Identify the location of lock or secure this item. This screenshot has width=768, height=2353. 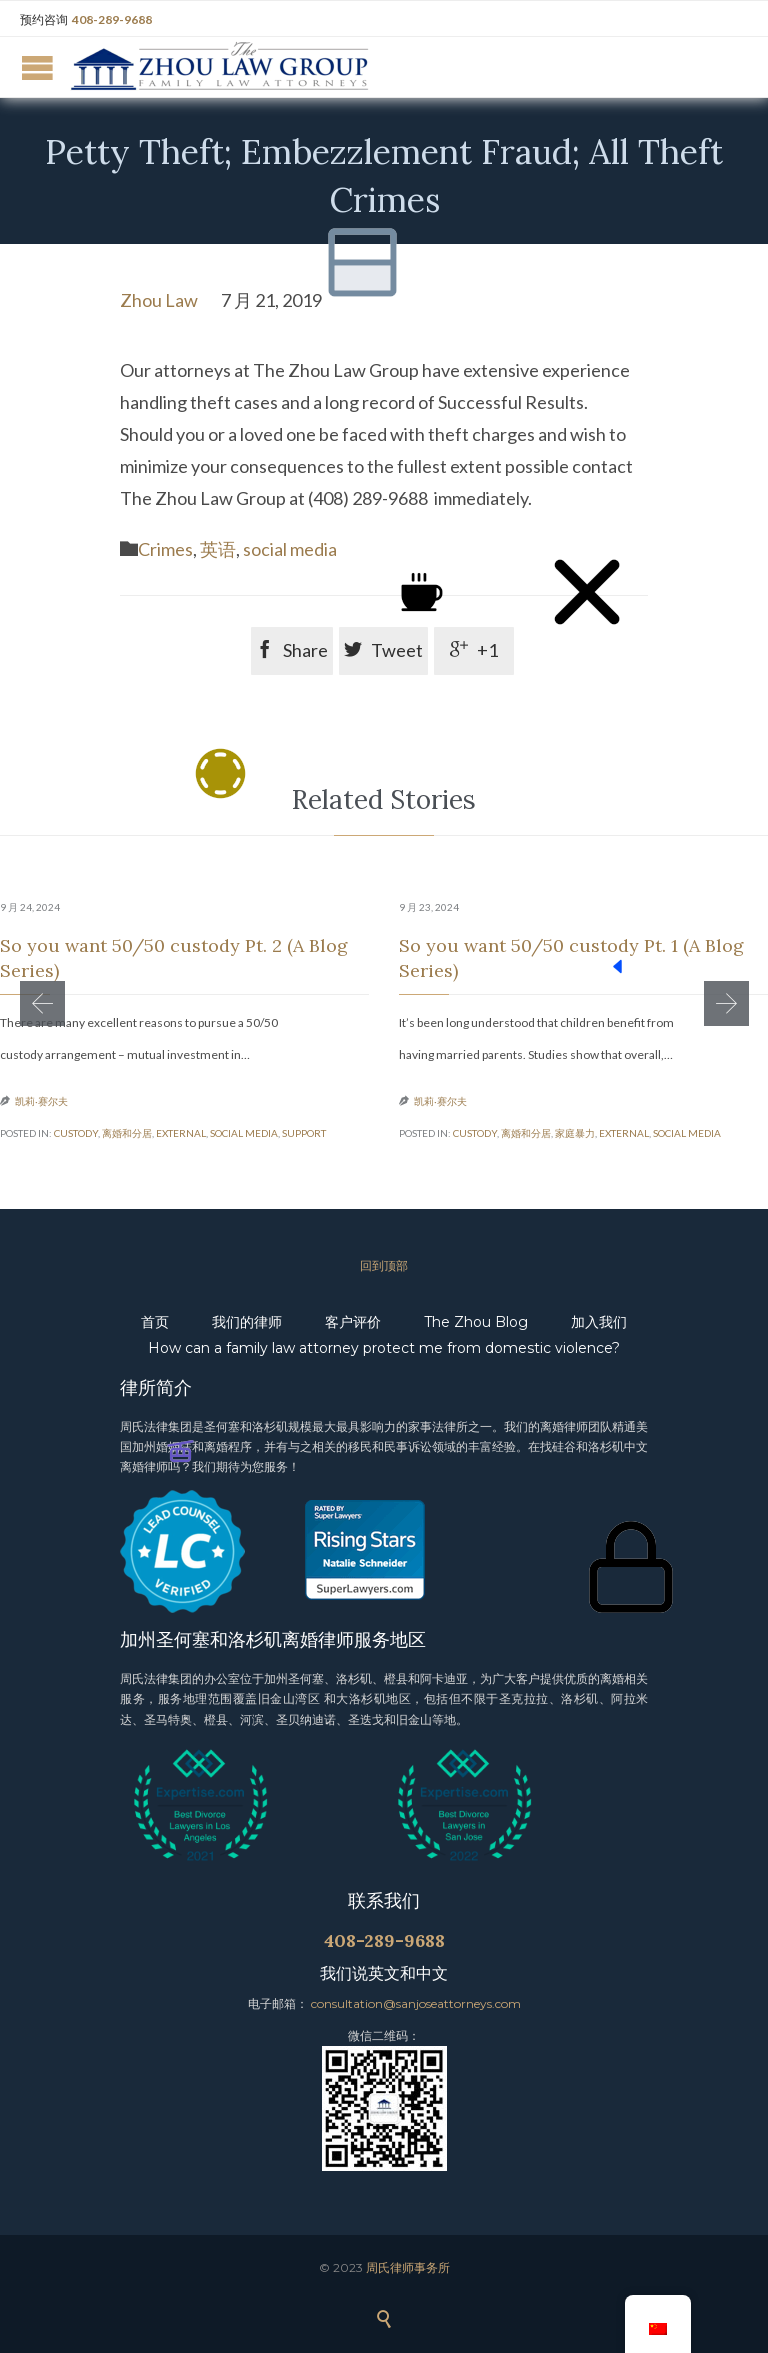
(631, 1567).